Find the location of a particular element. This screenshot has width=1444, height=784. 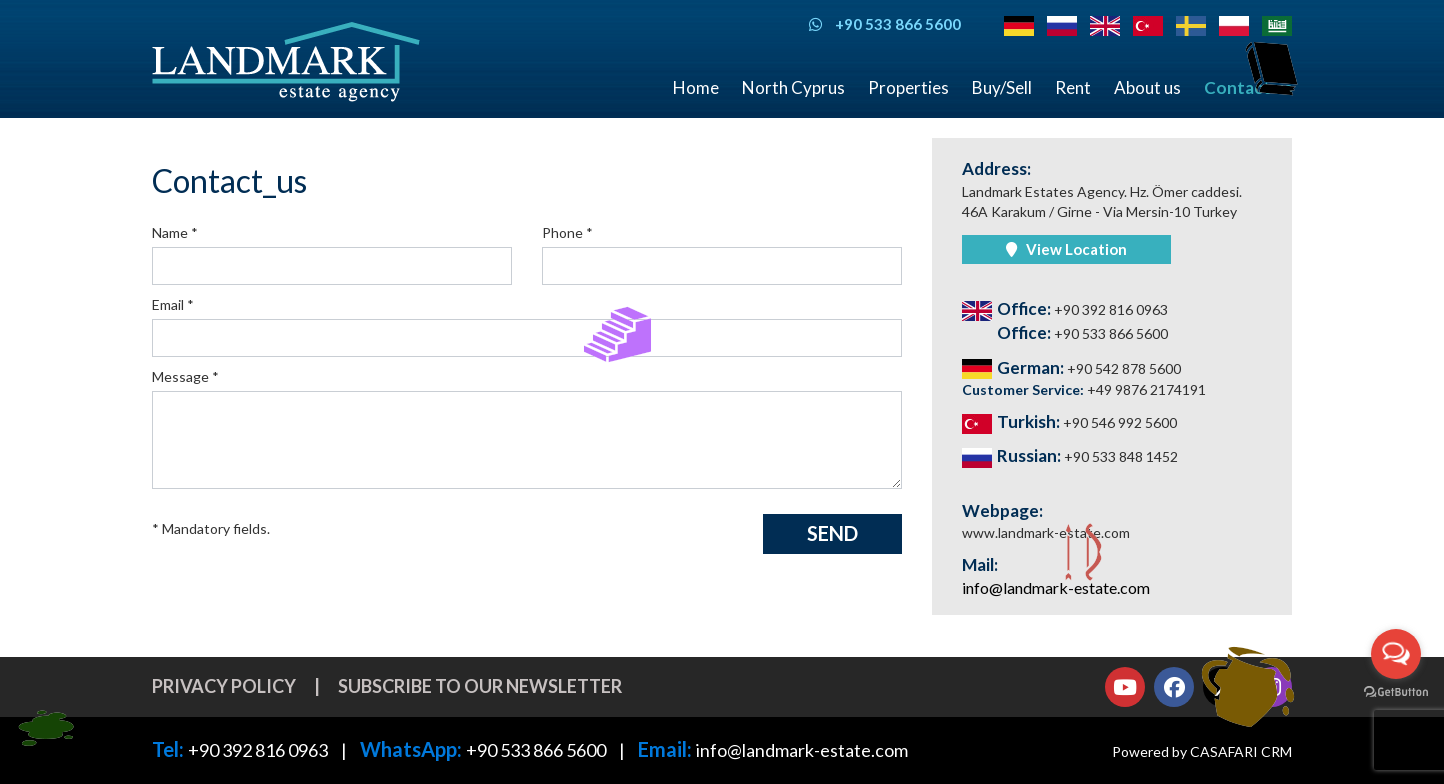

open a guidebook or manual is located at coordinates (1271, 68).